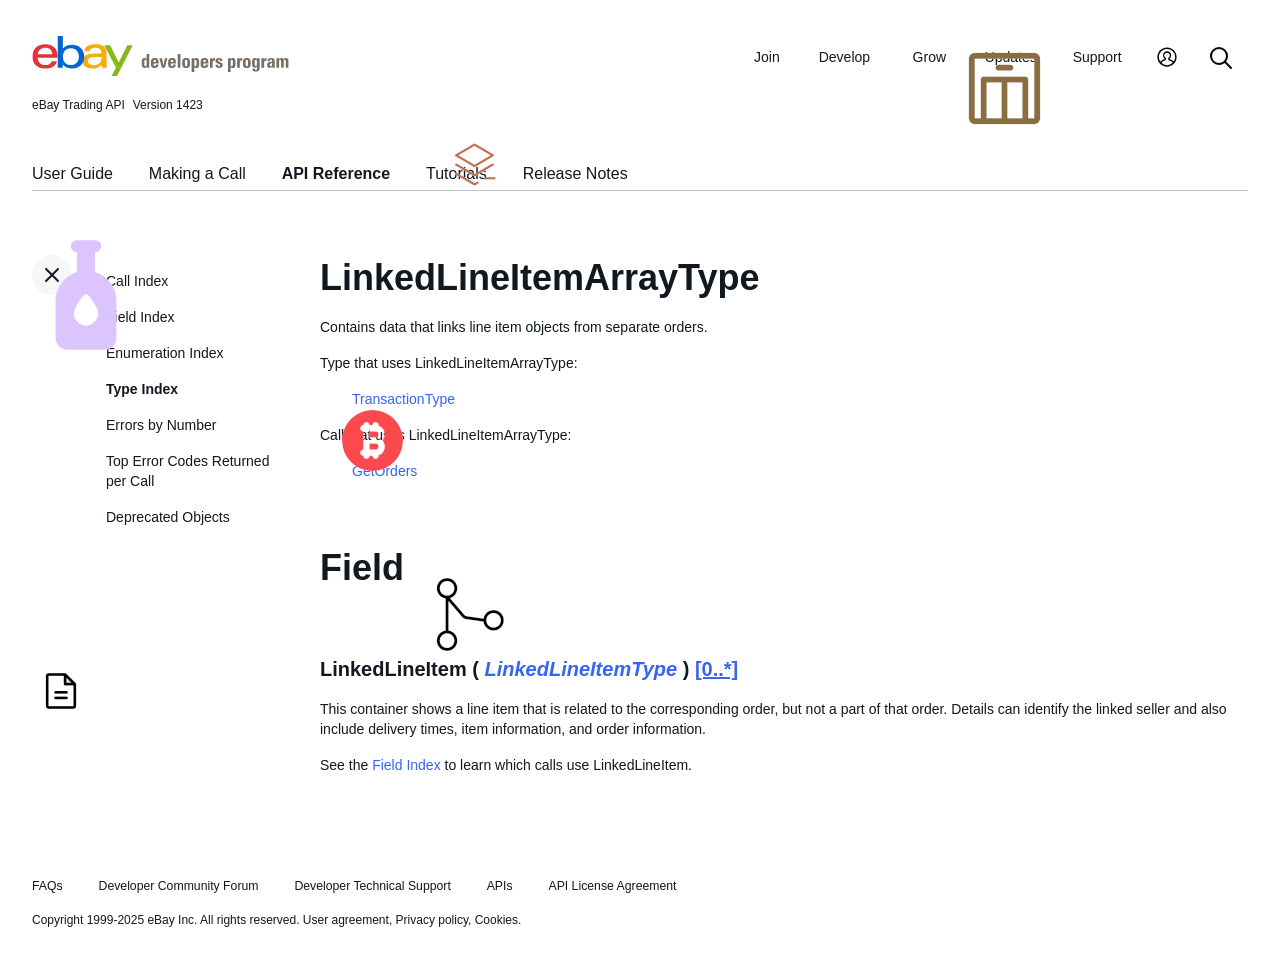  I want to click on remove a layer from the stack, so click(474, 164).